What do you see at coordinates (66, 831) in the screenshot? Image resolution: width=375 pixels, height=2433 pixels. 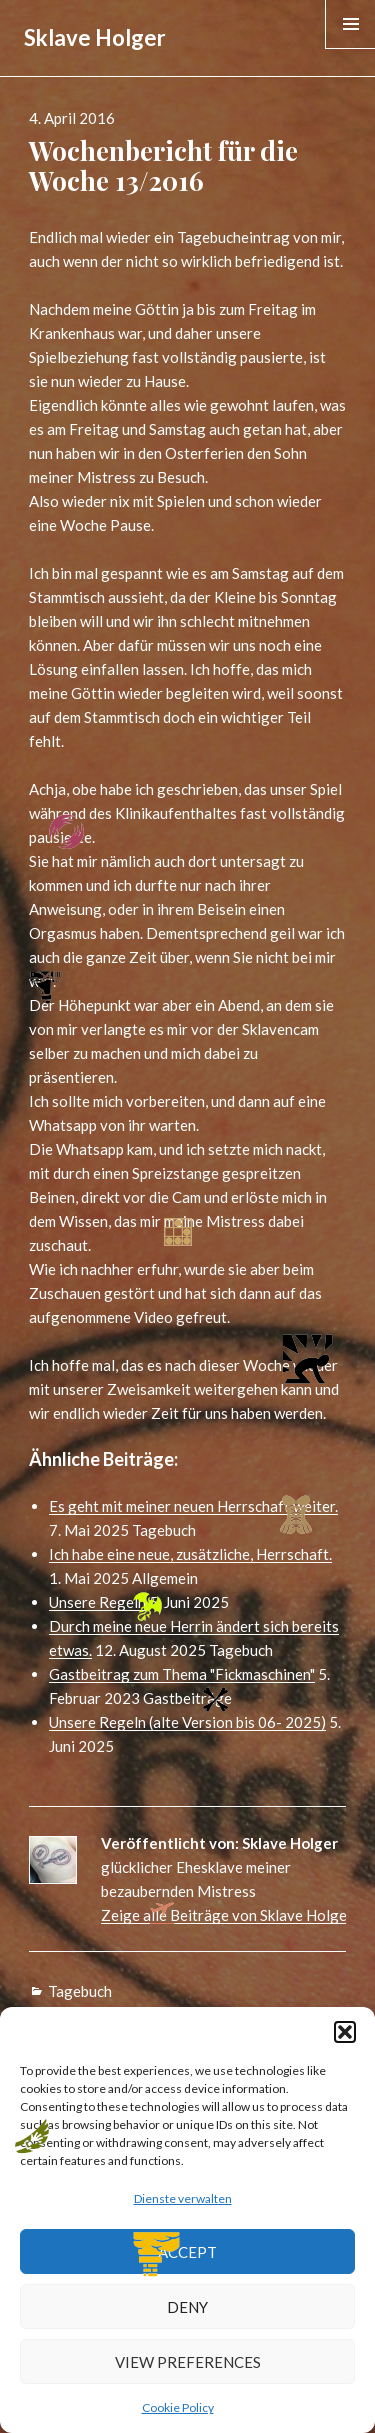 I see `indicates sound or audio resonance effect` at bounding box center [66, 831].